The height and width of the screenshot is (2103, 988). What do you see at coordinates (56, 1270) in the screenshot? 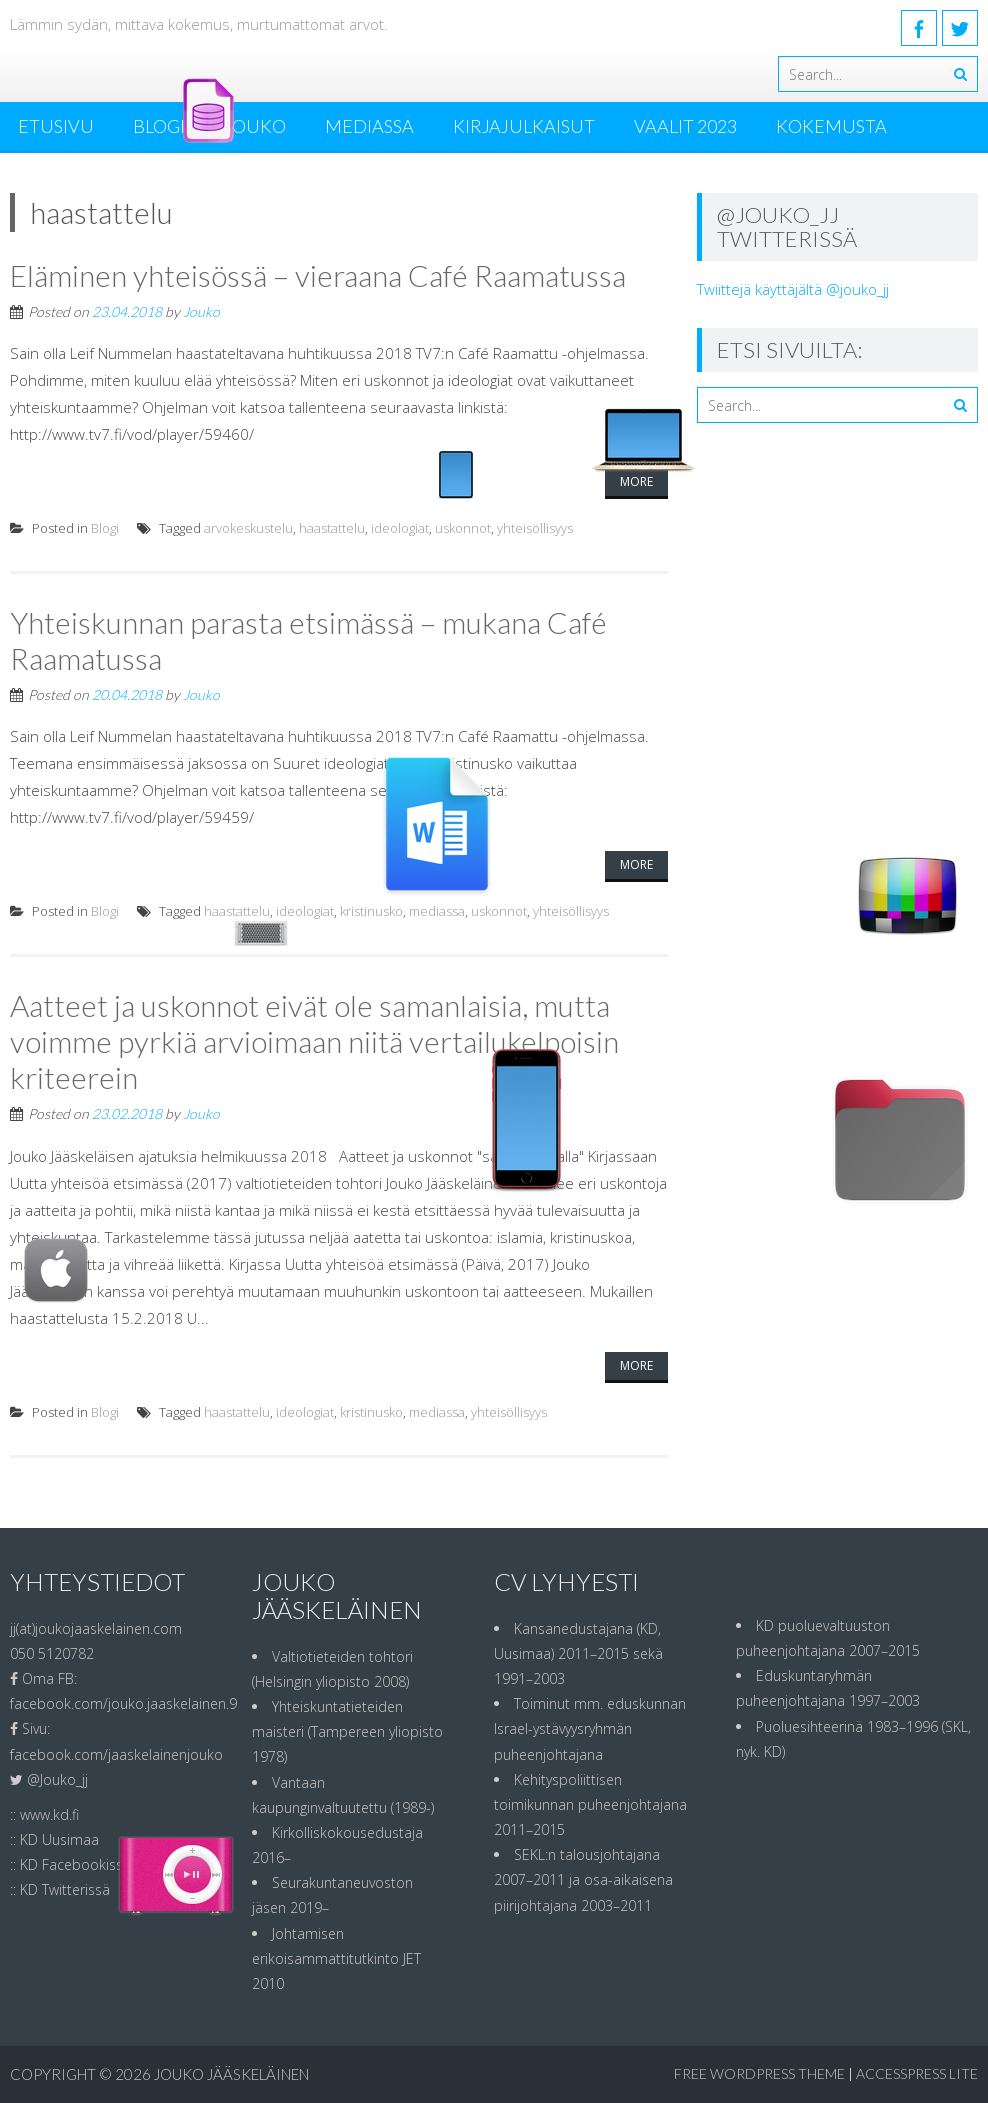
I see `access Apple ID account settings` at bounding box center [56, 1270].